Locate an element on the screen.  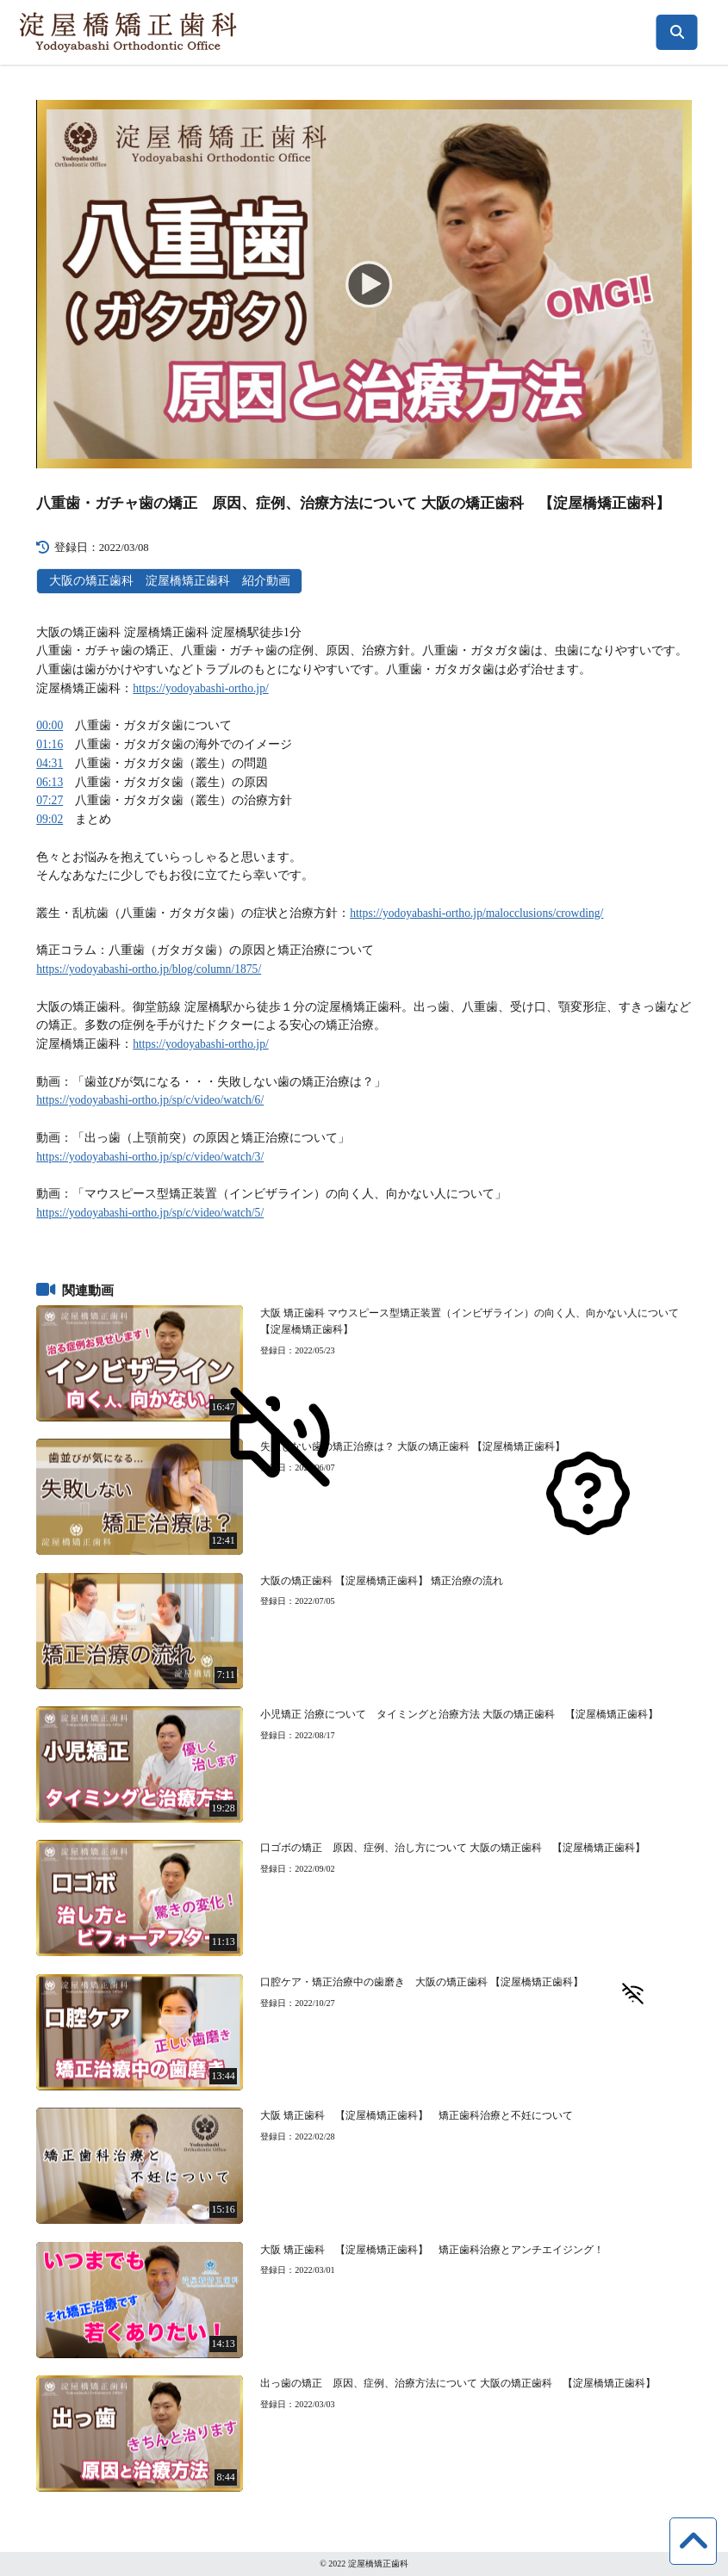
mute audio or sound is located at coordinates (280, 1437).